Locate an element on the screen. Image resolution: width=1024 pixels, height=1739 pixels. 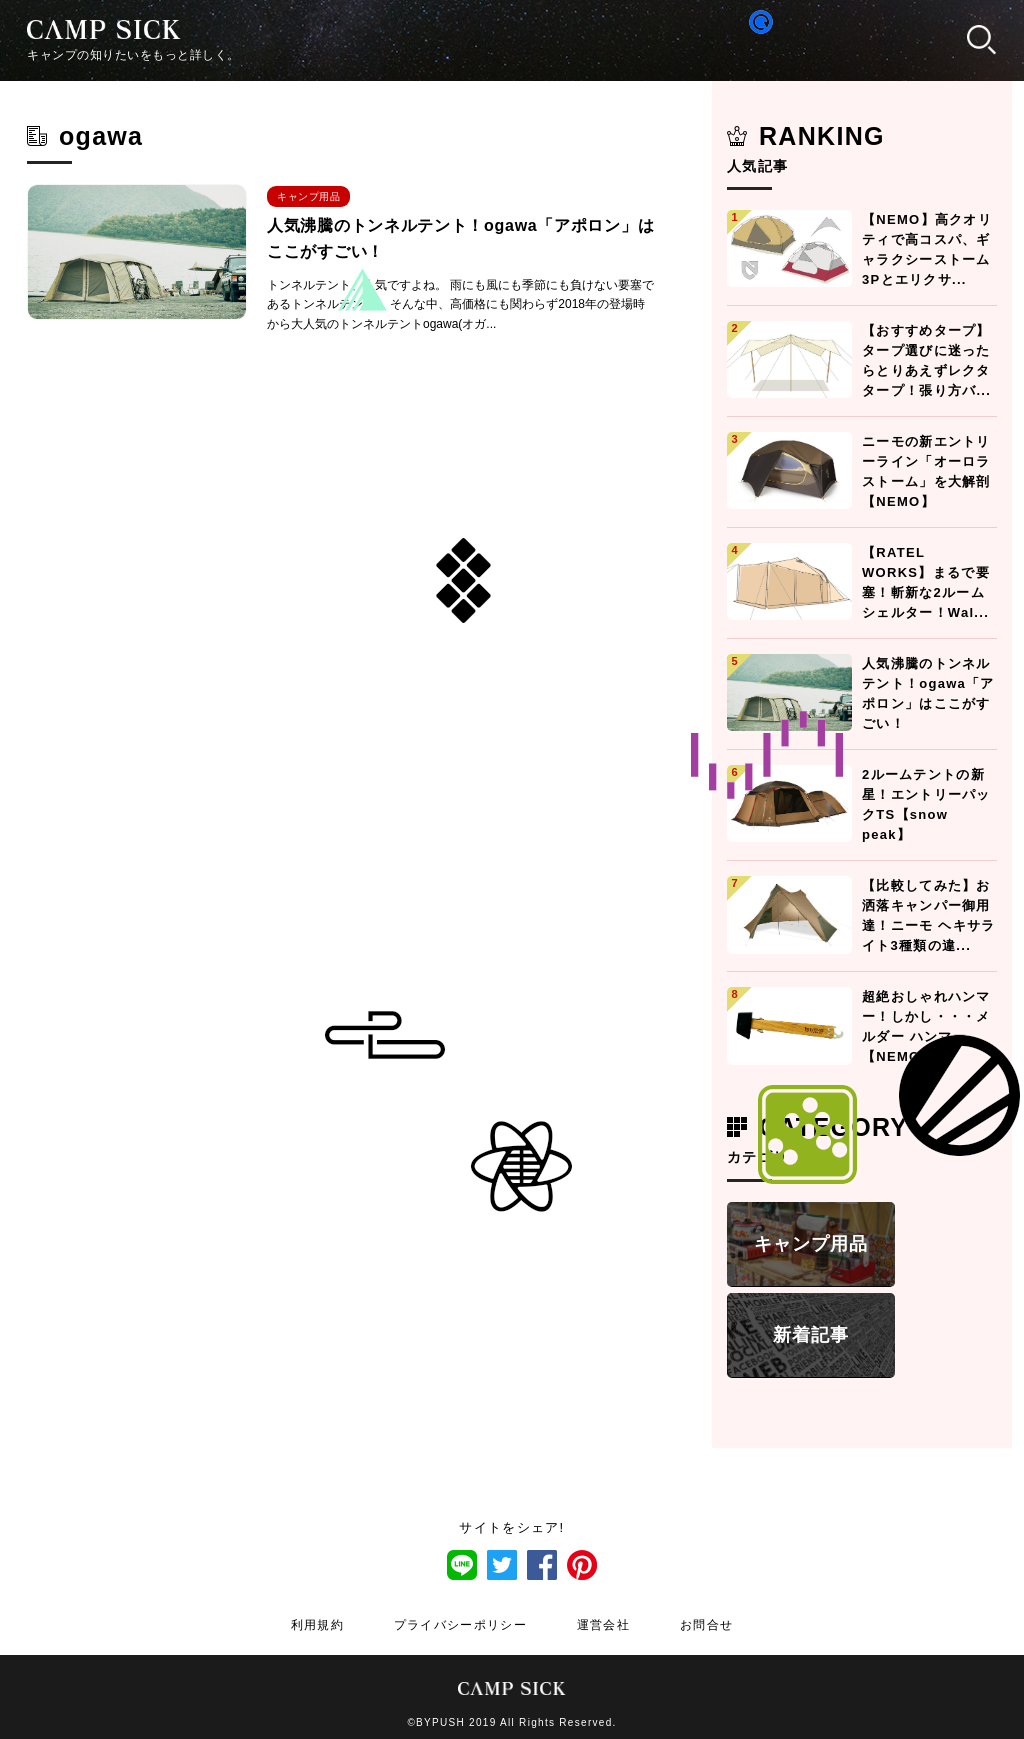
unraid server management application is located at coordinates (767, 755).